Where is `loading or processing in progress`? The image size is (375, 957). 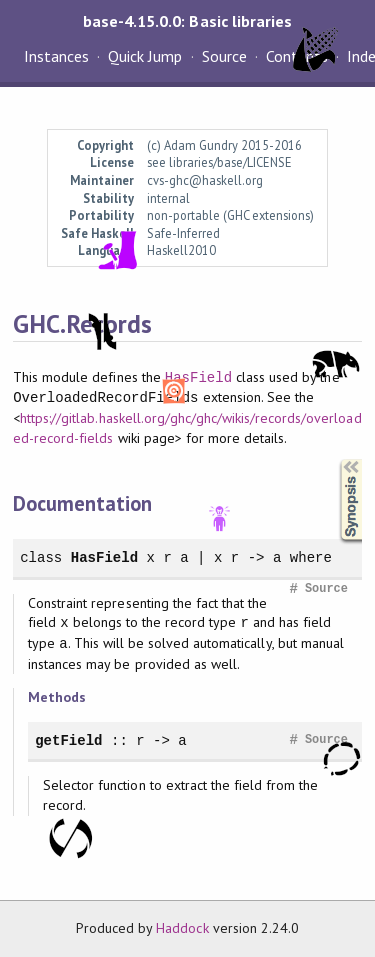
loading or processing in progress is located at coordinates (71, 838).